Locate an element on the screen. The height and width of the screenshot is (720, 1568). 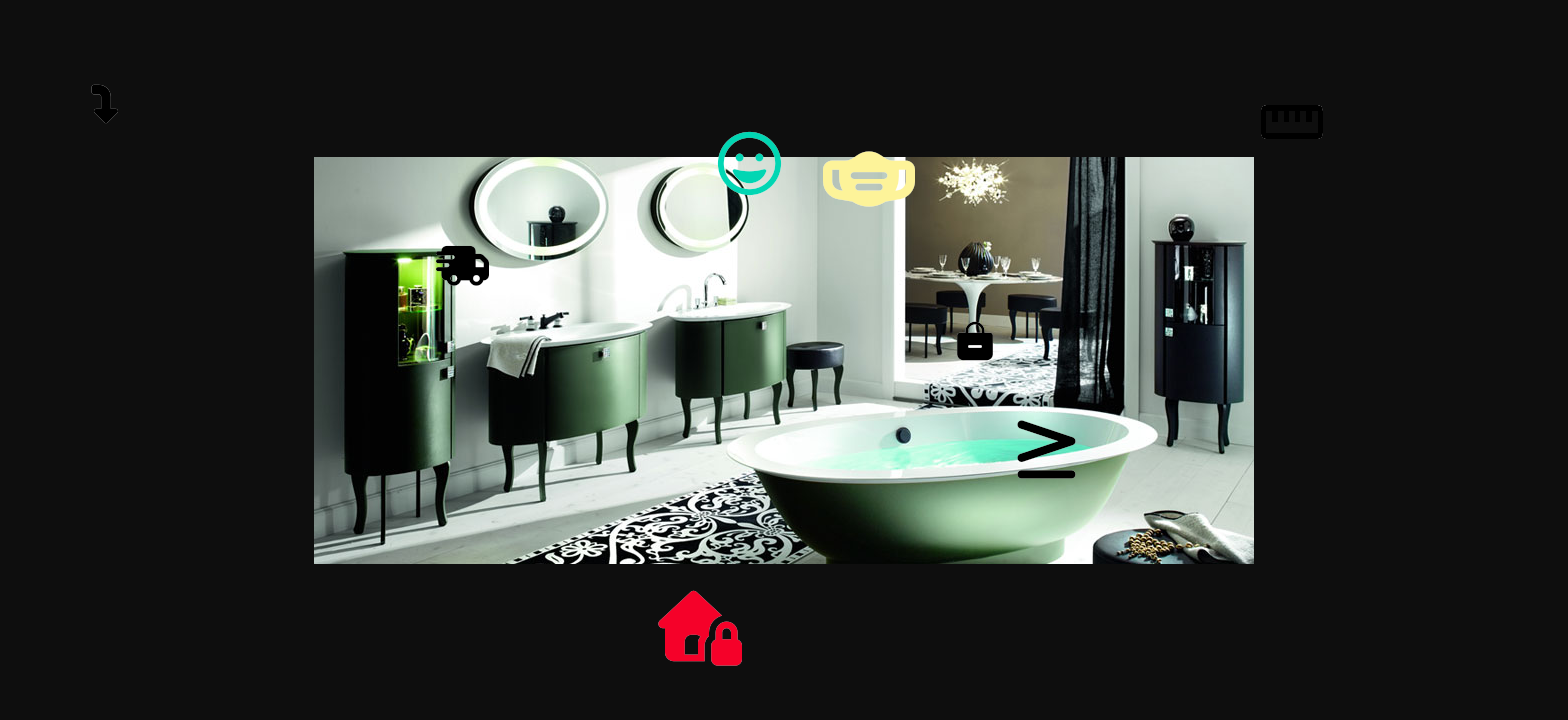
remove item from shopping bag is located at coordinates (975, 341).